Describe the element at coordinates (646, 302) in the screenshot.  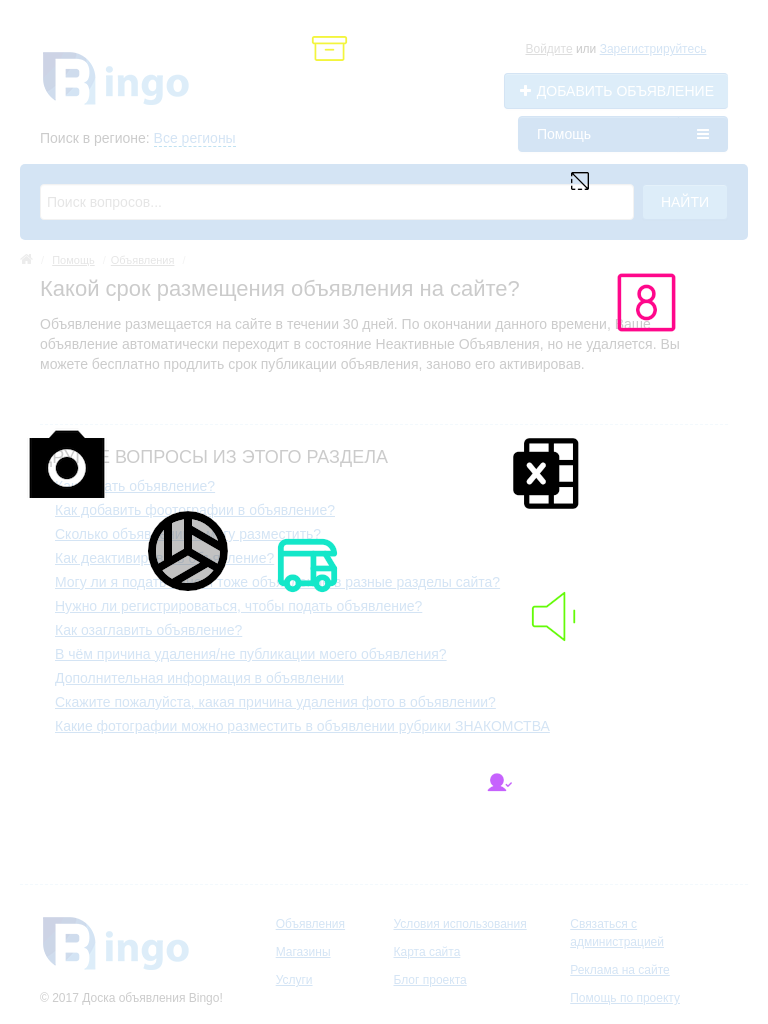
I see `indicates item number eight in a list or sequence` at that location.